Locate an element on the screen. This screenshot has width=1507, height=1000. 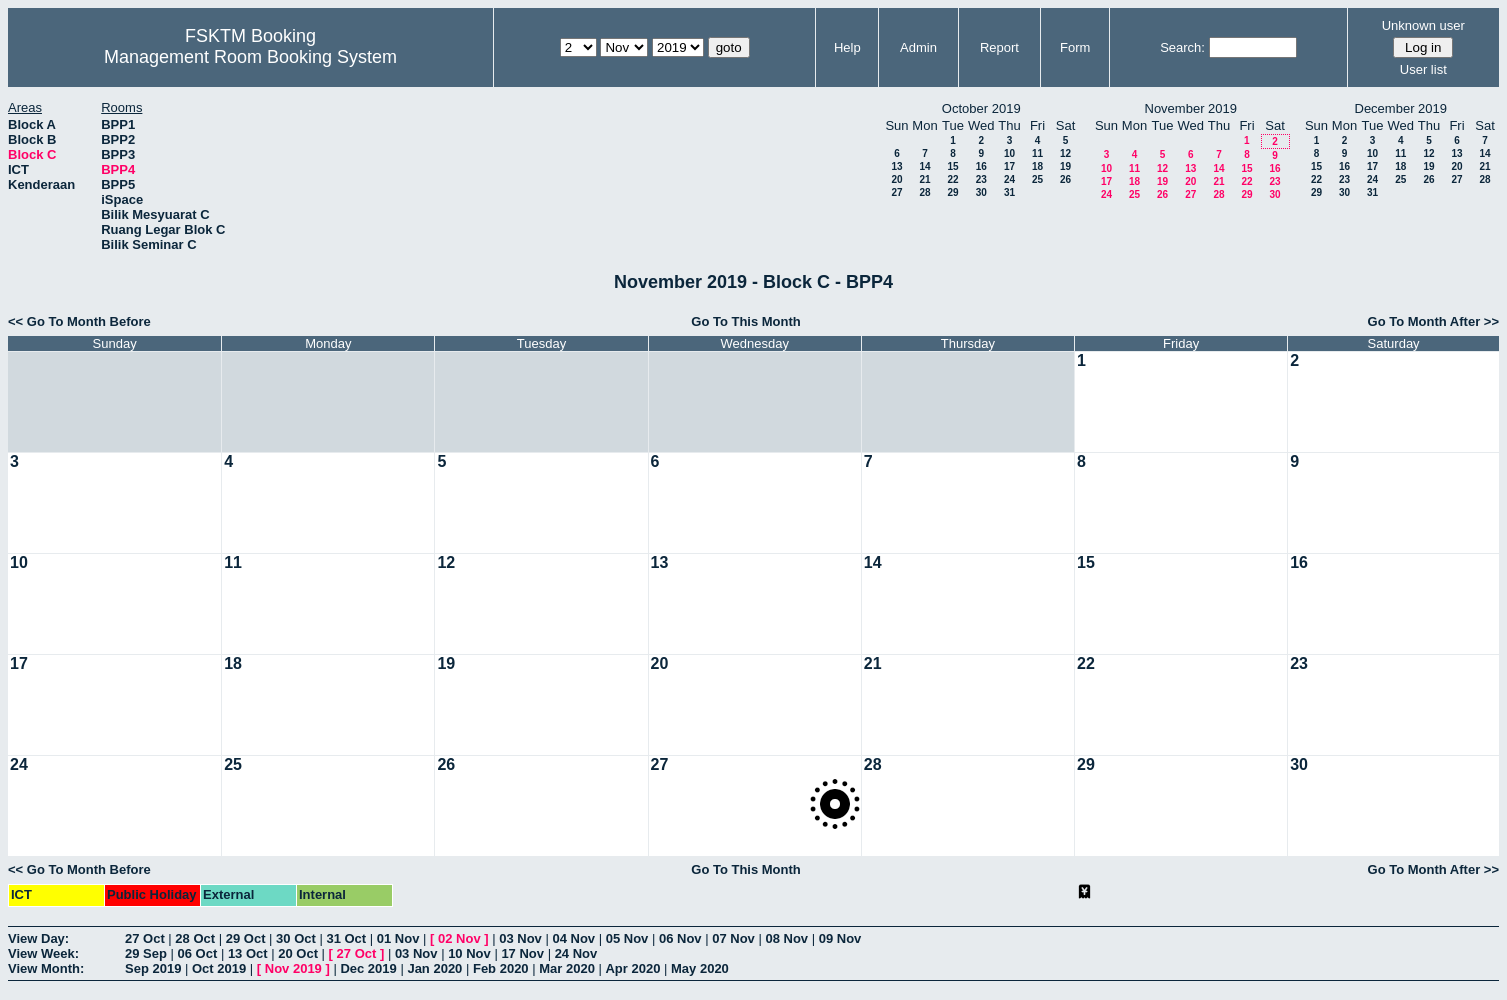
view receipt or transaction in yuan currency is located at coordinates (1084, 891).